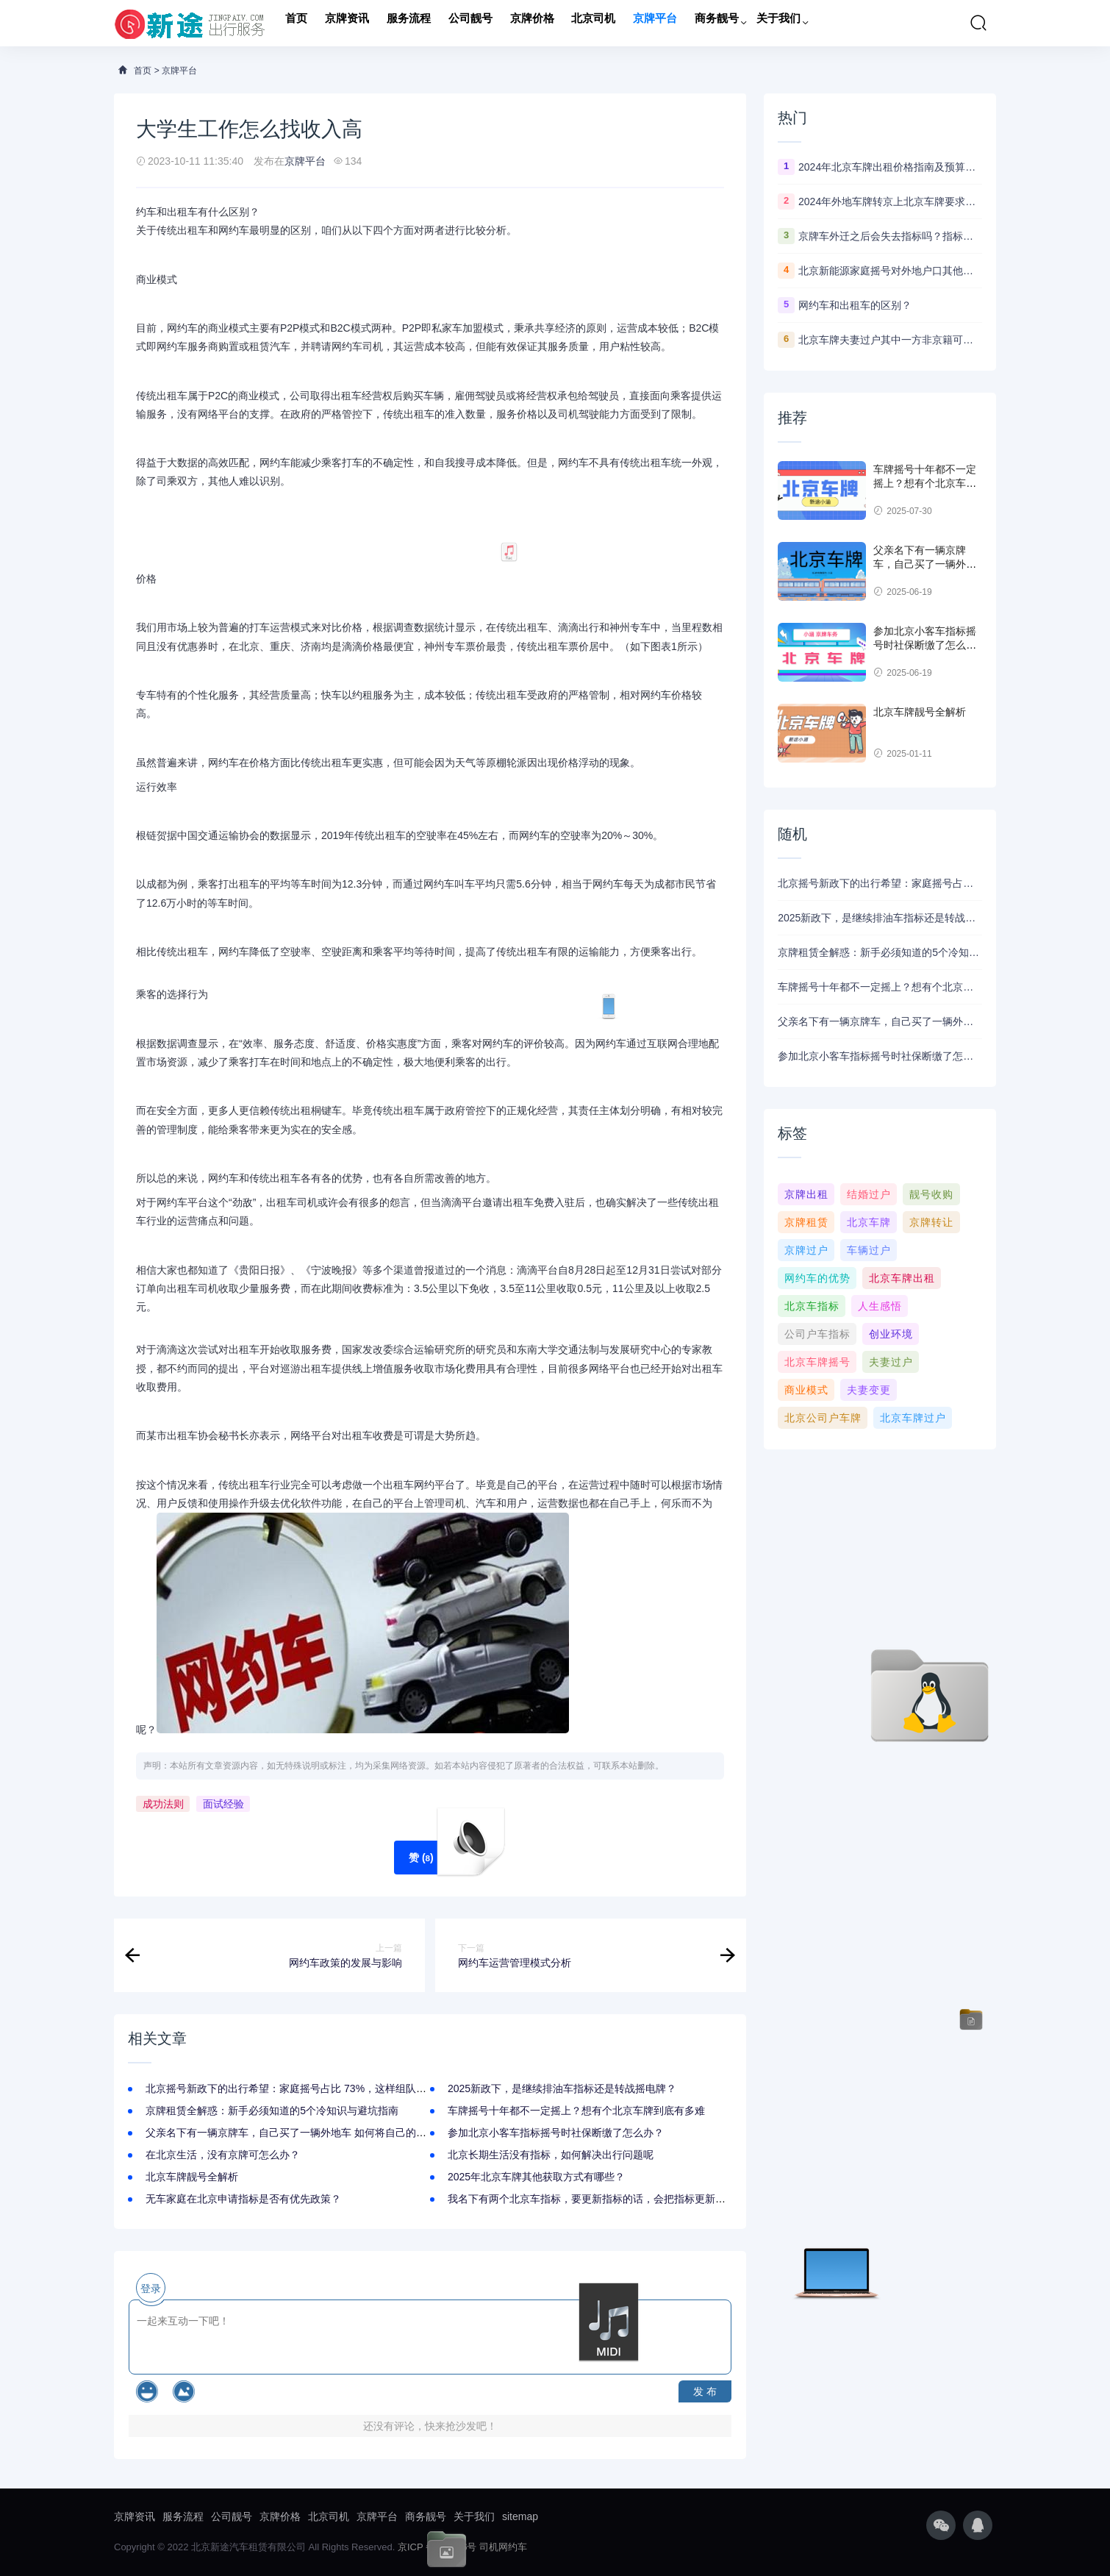 The height and width of the screenshot is (2576, 1110). I want to click on a flac audio file, so click(509, 552).